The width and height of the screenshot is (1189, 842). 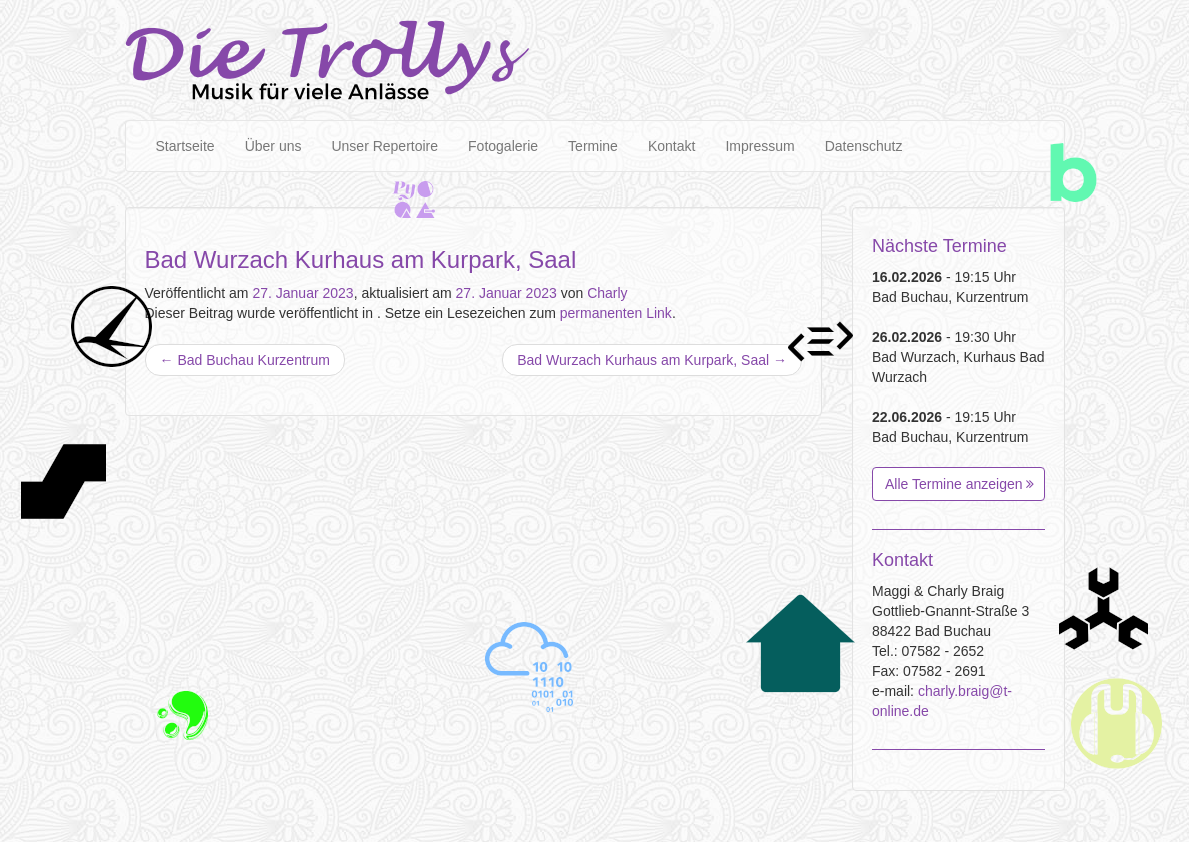 I want to click on tarom romanian airline logo, so click(x=111, y=326).